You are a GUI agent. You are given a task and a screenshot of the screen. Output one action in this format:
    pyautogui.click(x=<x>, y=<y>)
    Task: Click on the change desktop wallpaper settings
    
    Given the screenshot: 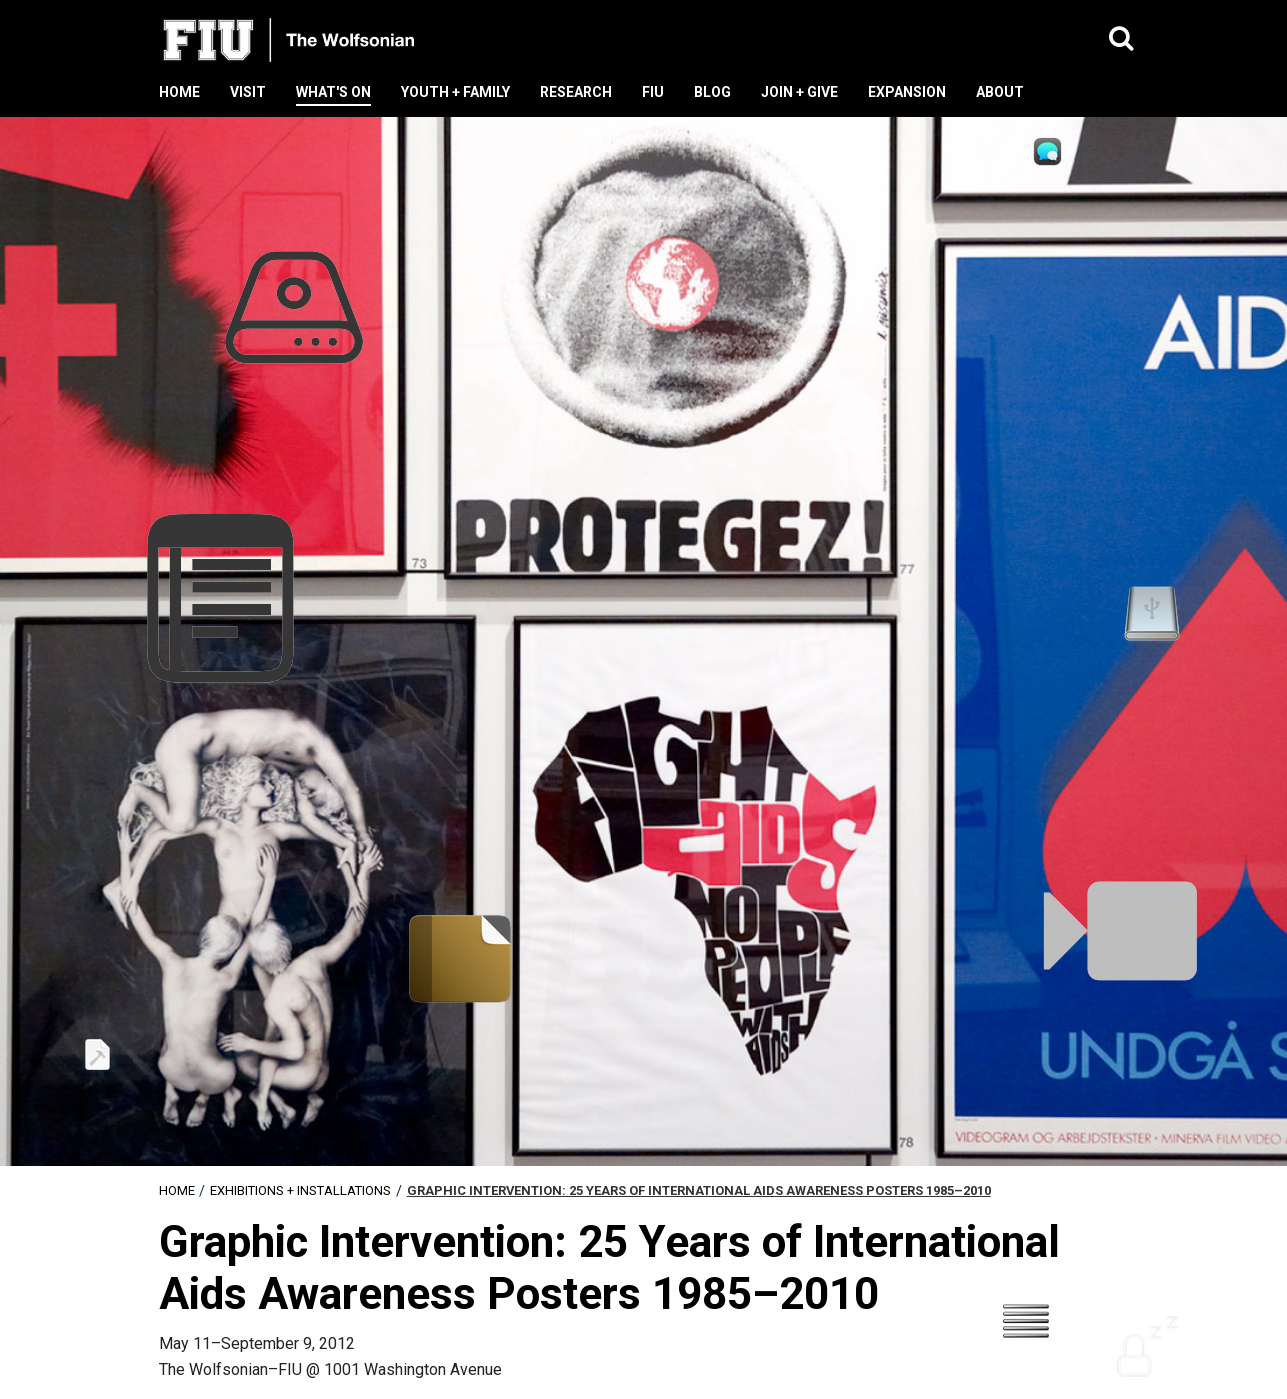 What is the action you would take?
    pyautogui.click(x=460, y=955)
    